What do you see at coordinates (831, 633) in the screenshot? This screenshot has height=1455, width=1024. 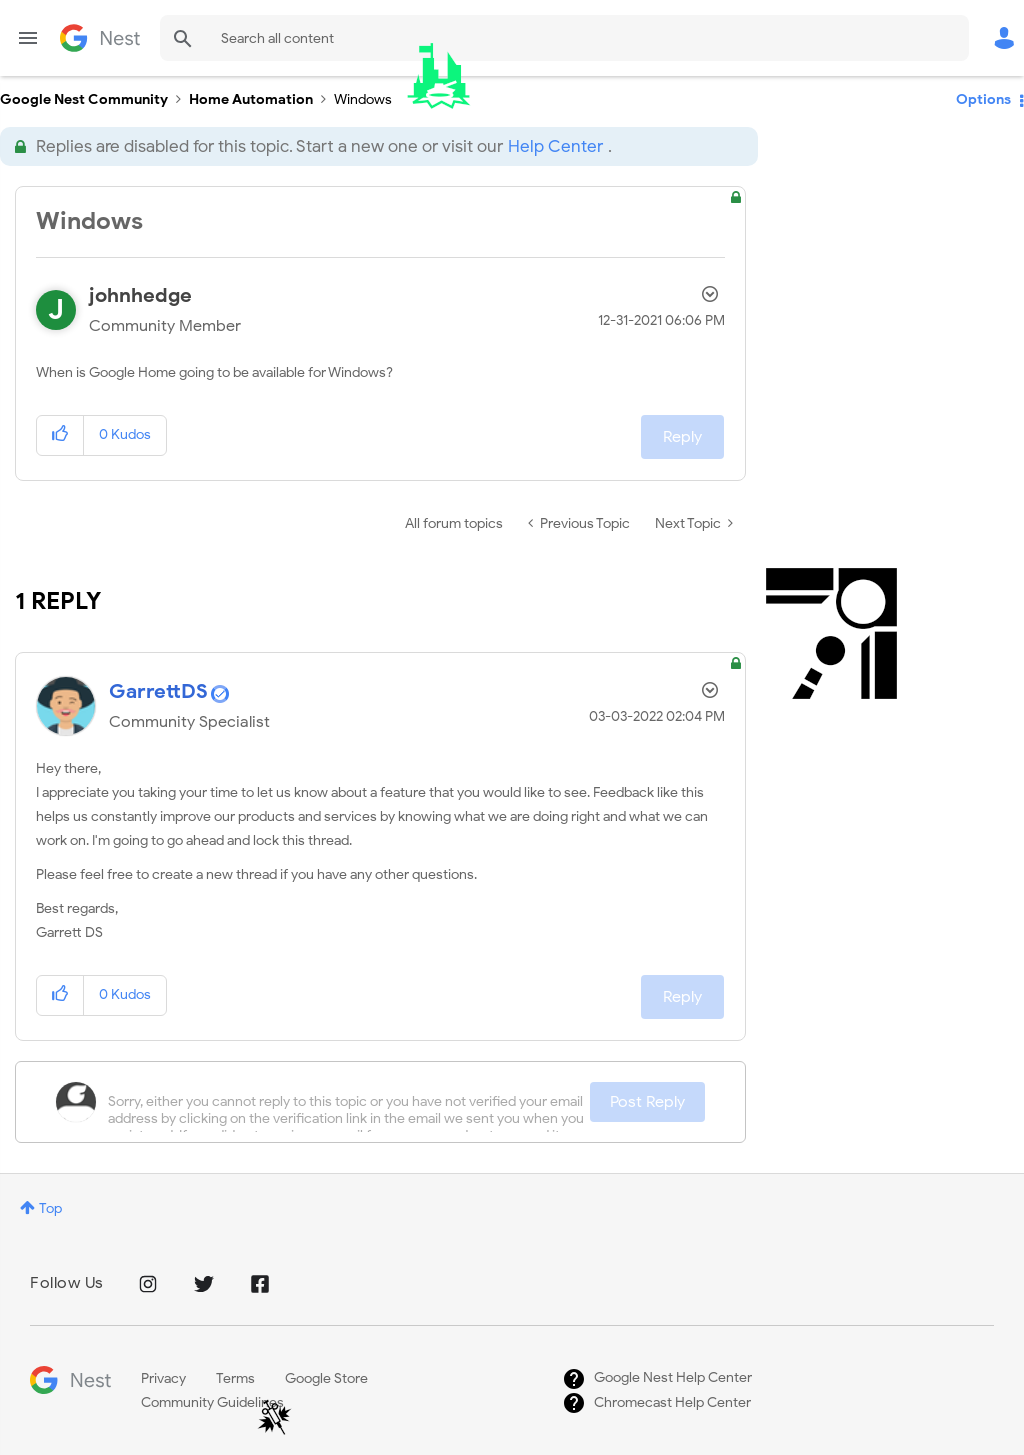 I see `access billiards or pool game` at bounding box center [831, 633].